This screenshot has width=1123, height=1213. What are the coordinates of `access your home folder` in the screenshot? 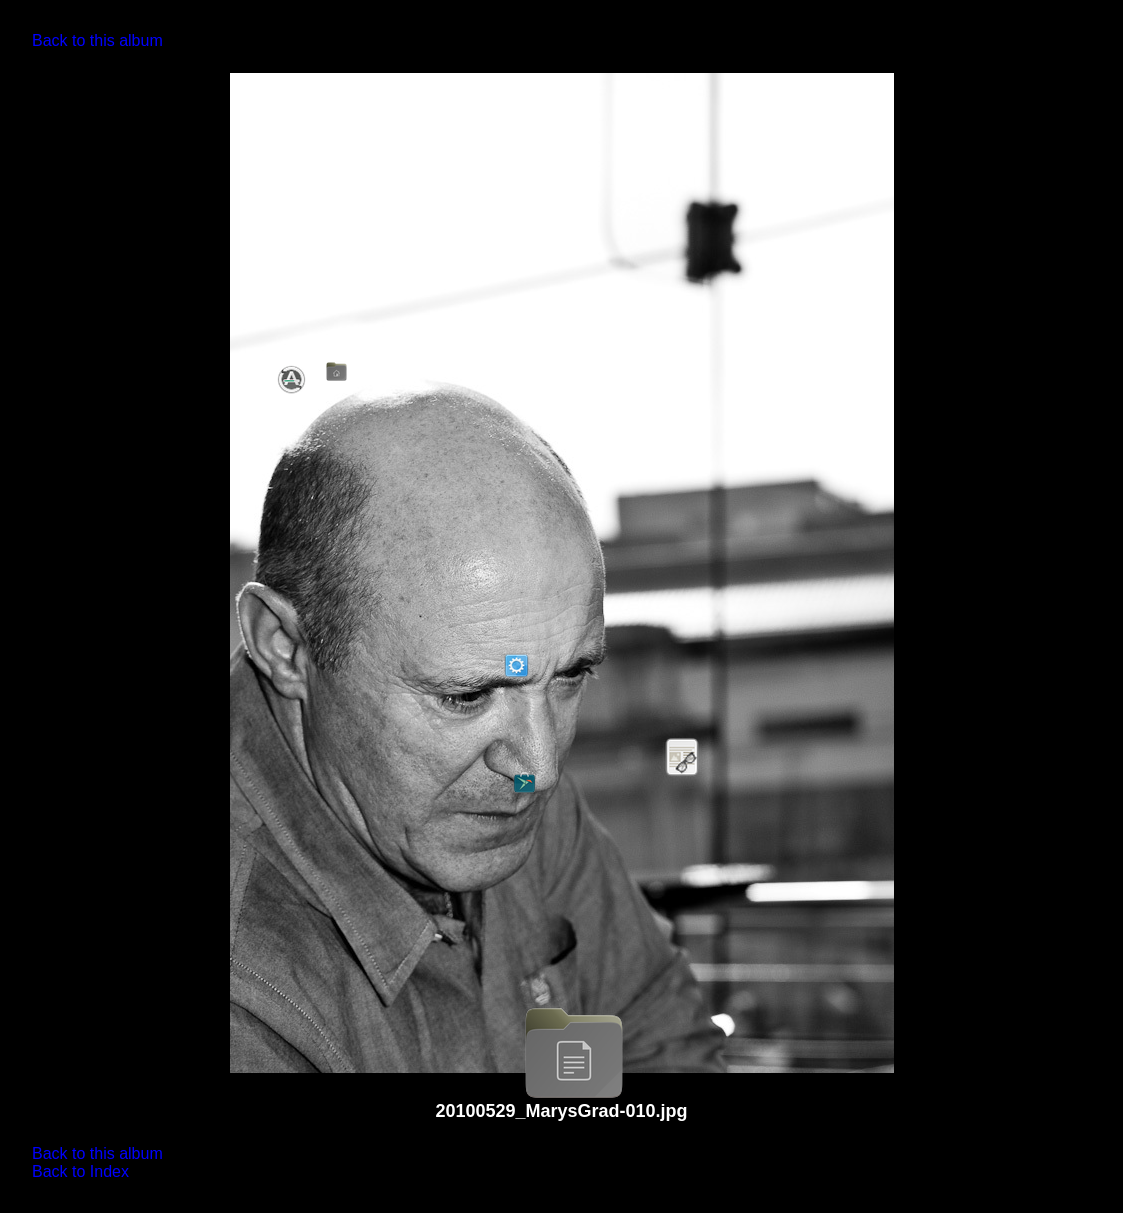 It's located at (336, 371).